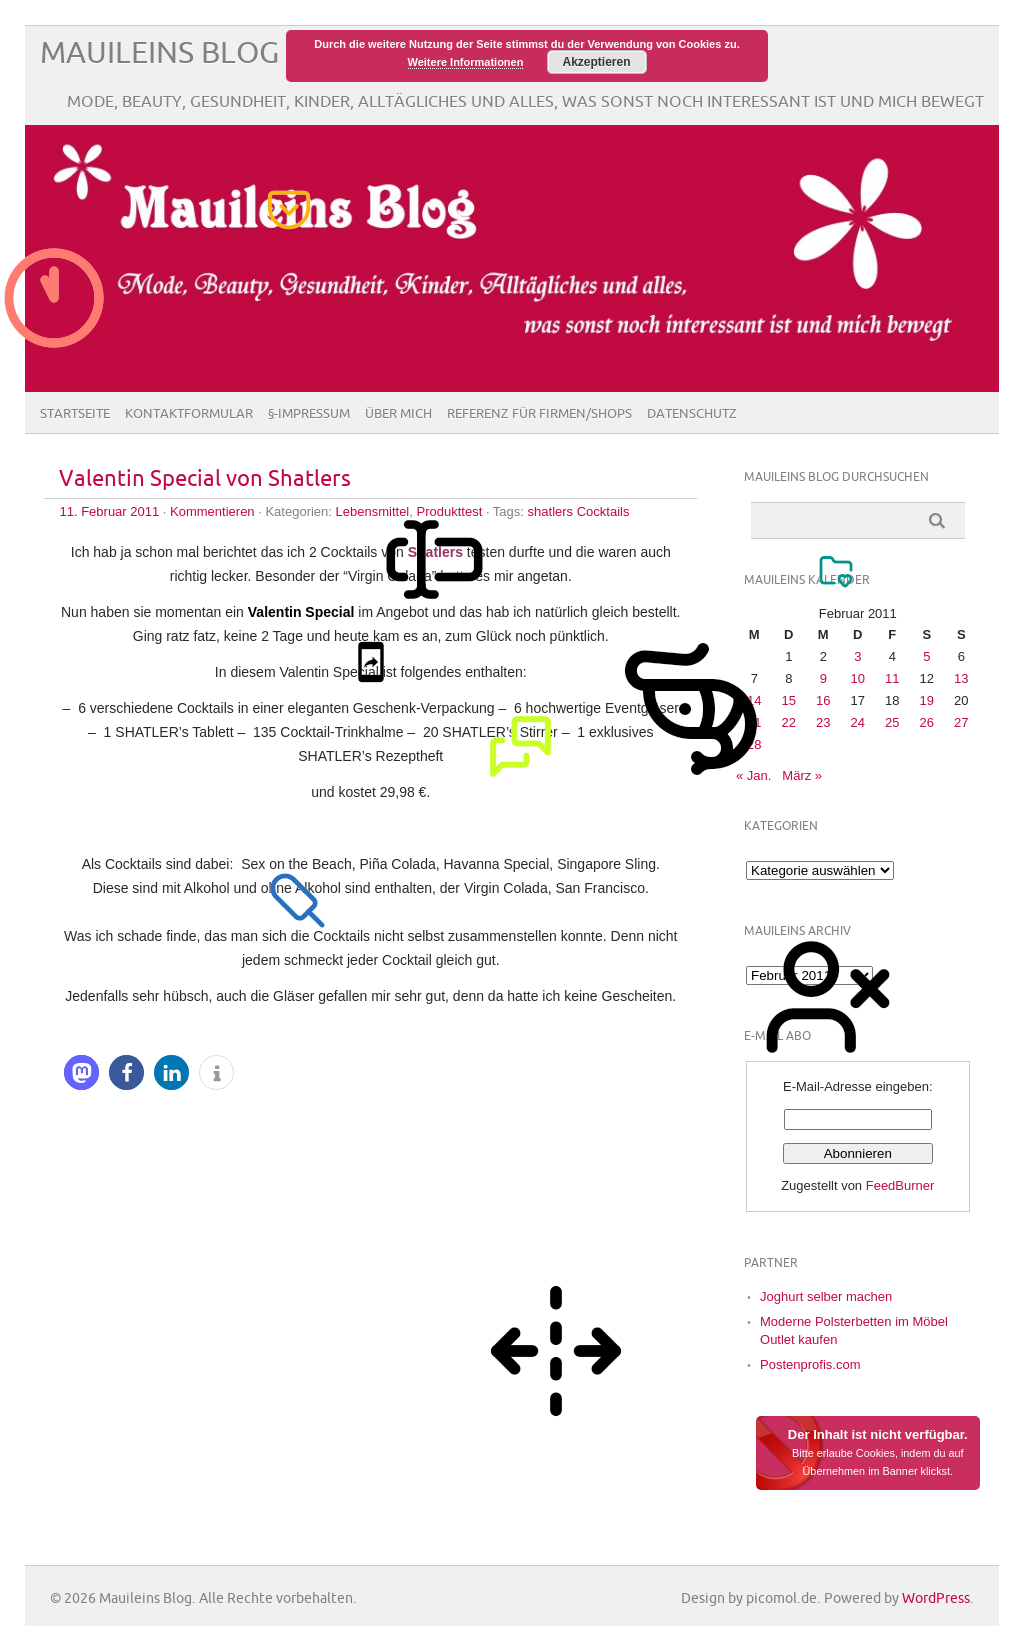 Image resolution: width=1024 pixels, height=1626 pixels. Describe the element at coordinates (289, 210) in the screenshot. I see `save to pocket for later reading` at that location.